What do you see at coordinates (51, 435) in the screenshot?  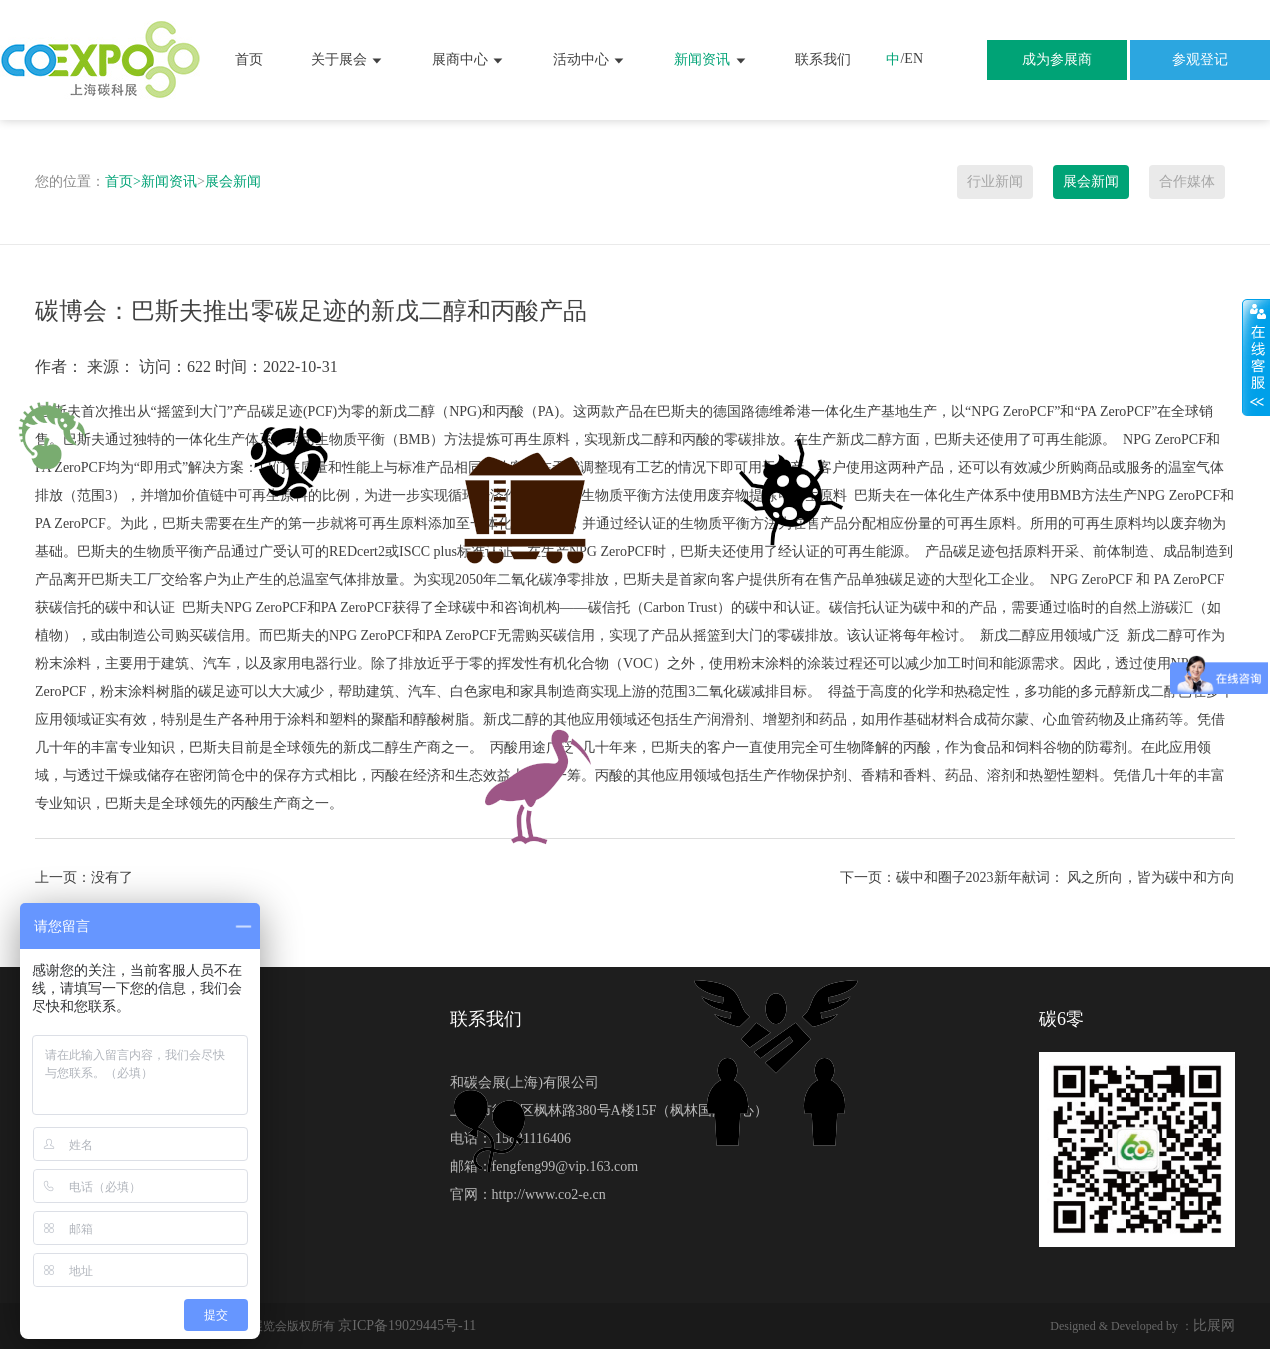 I see `indicates a pest or infestation in a farming/gardening game` at bounding box center [51, 435].